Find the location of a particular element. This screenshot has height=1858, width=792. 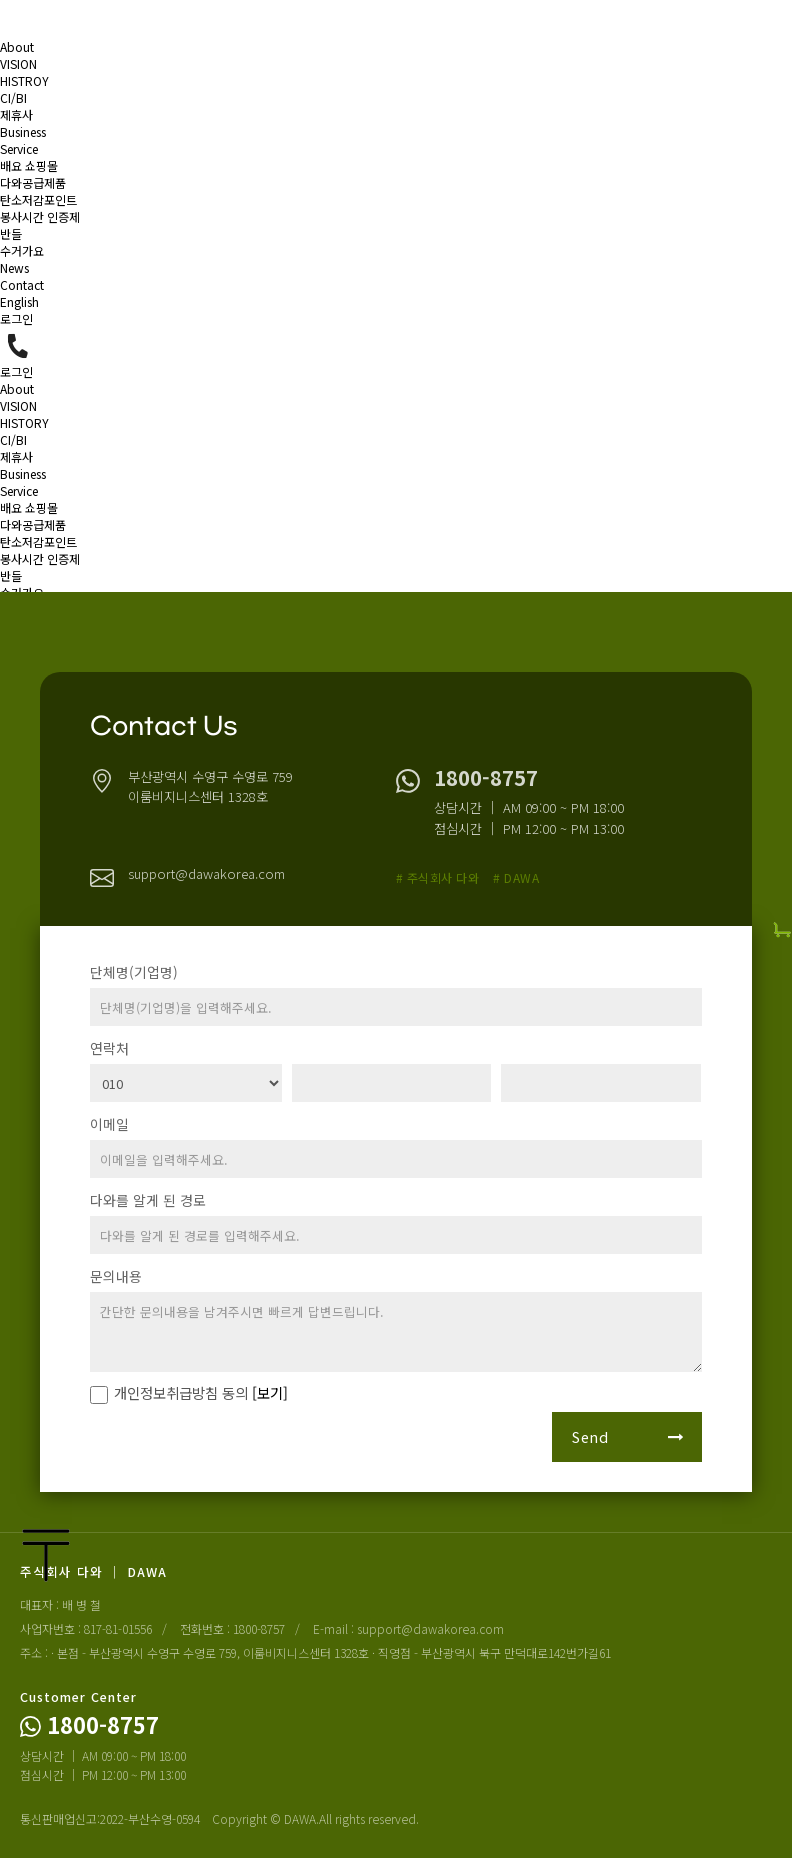

view your shopping cart is located at coordinates (782, 929).